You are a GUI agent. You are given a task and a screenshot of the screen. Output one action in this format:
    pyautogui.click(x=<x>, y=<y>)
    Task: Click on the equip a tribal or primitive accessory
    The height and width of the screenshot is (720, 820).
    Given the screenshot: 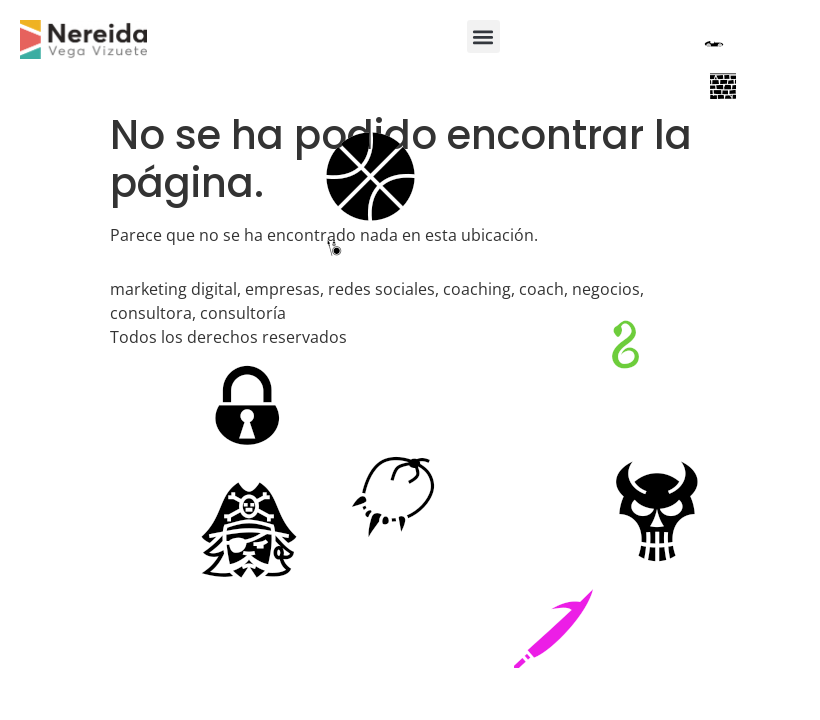 What is the action you would take?
    pyautogui.click(x=393, y=497)
    